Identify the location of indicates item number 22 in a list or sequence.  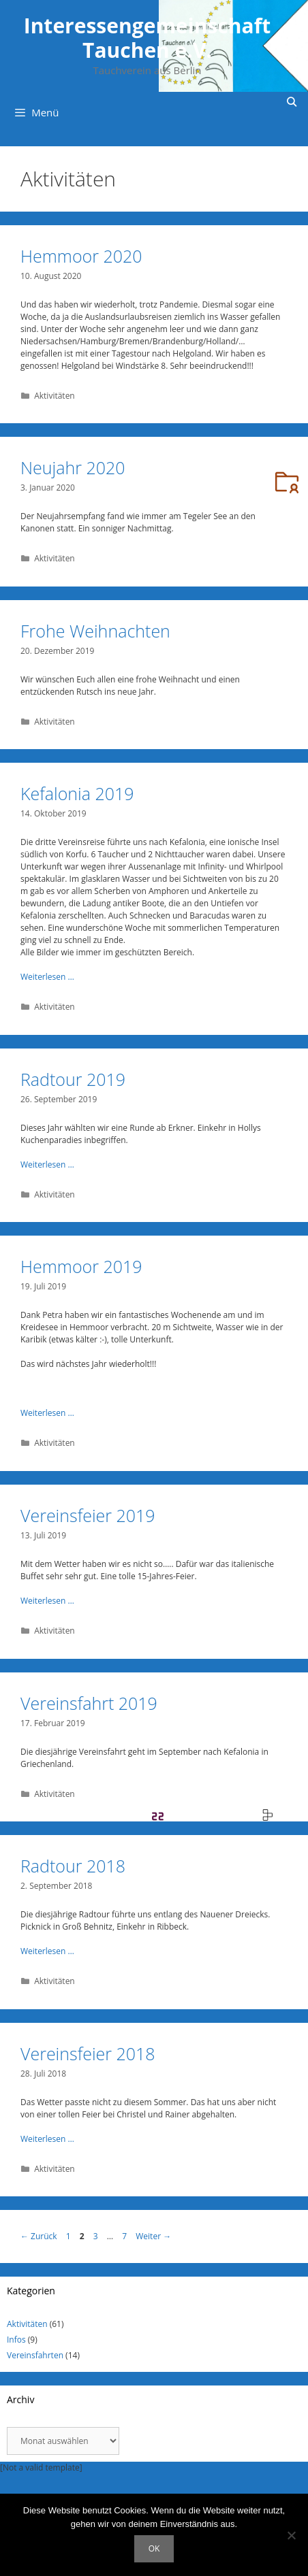
(157, 1816).